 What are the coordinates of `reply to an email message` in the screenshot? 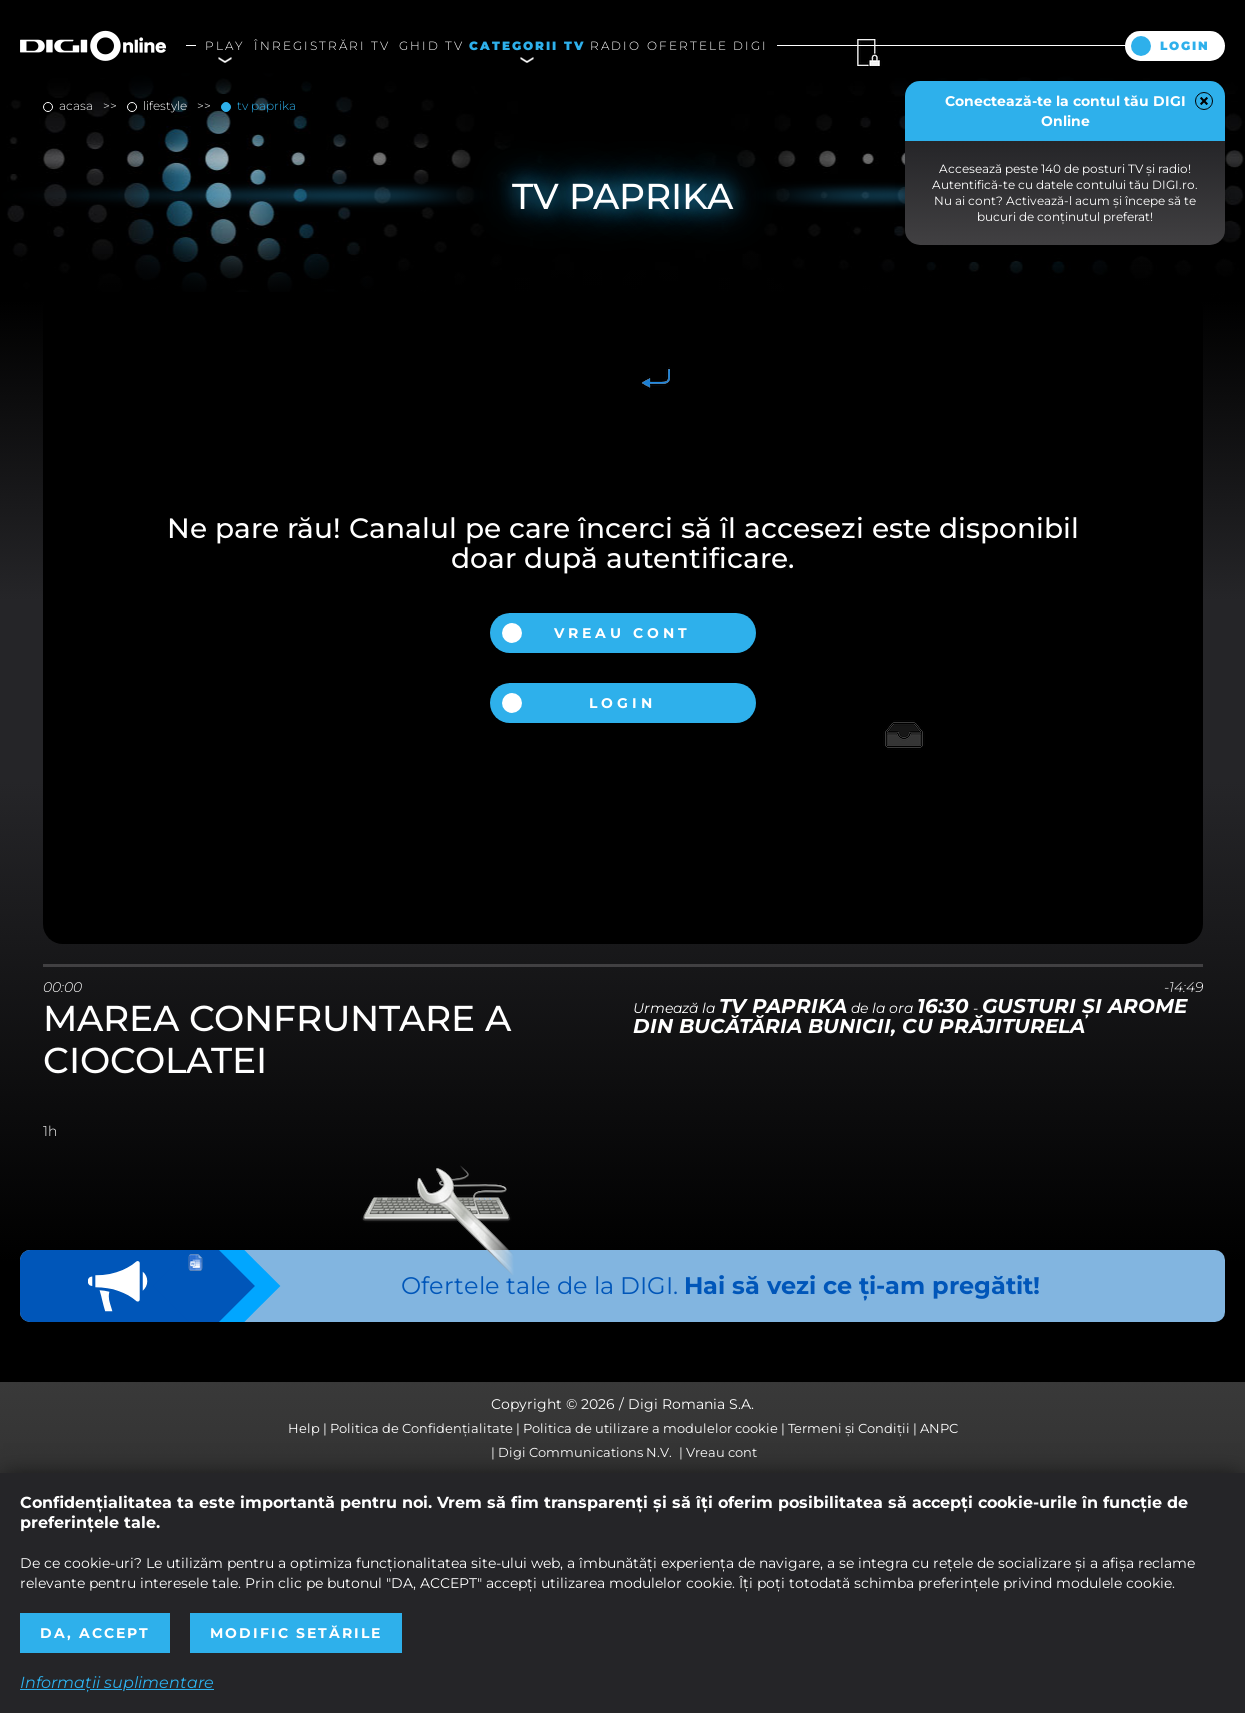 It's located at (655, 376).